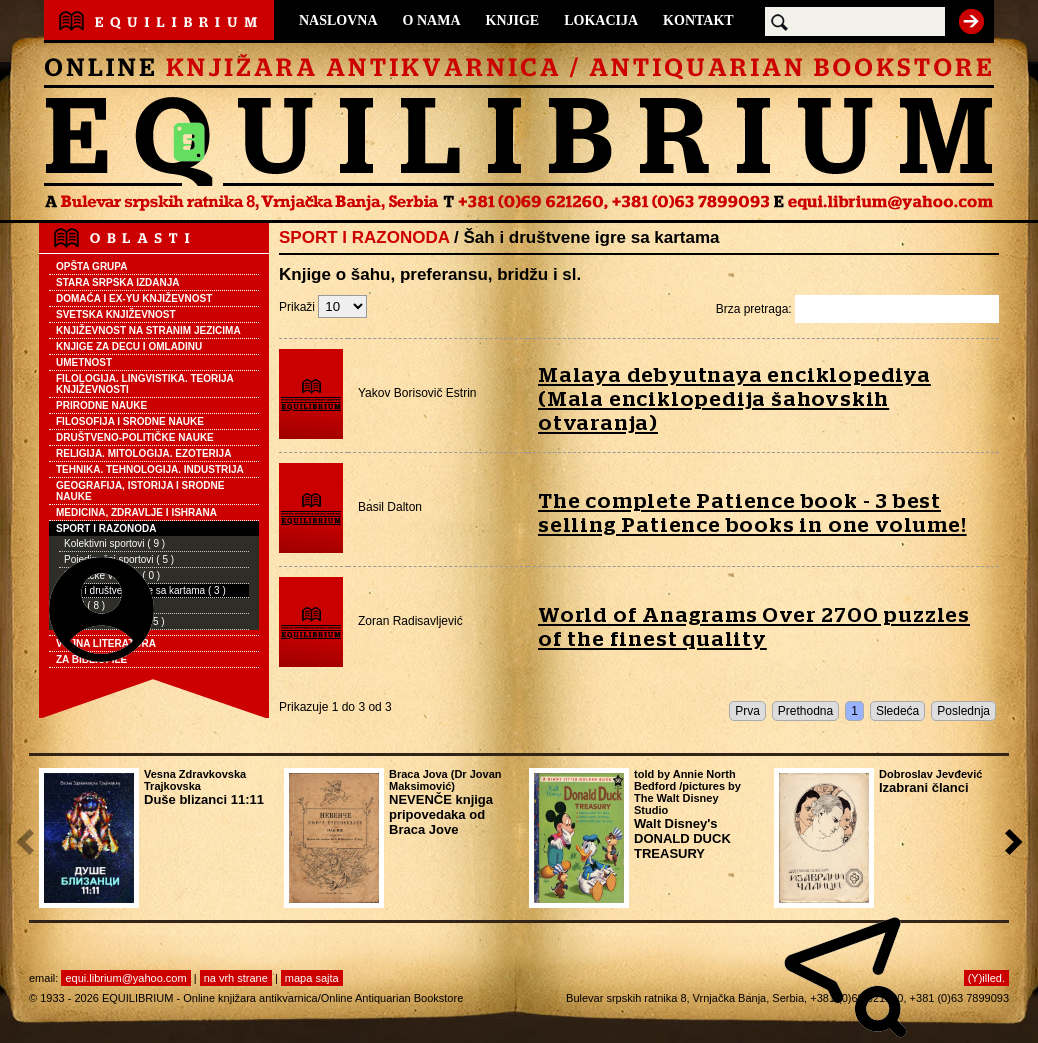  I want to click on search for a location on the map, so click(843, 974).